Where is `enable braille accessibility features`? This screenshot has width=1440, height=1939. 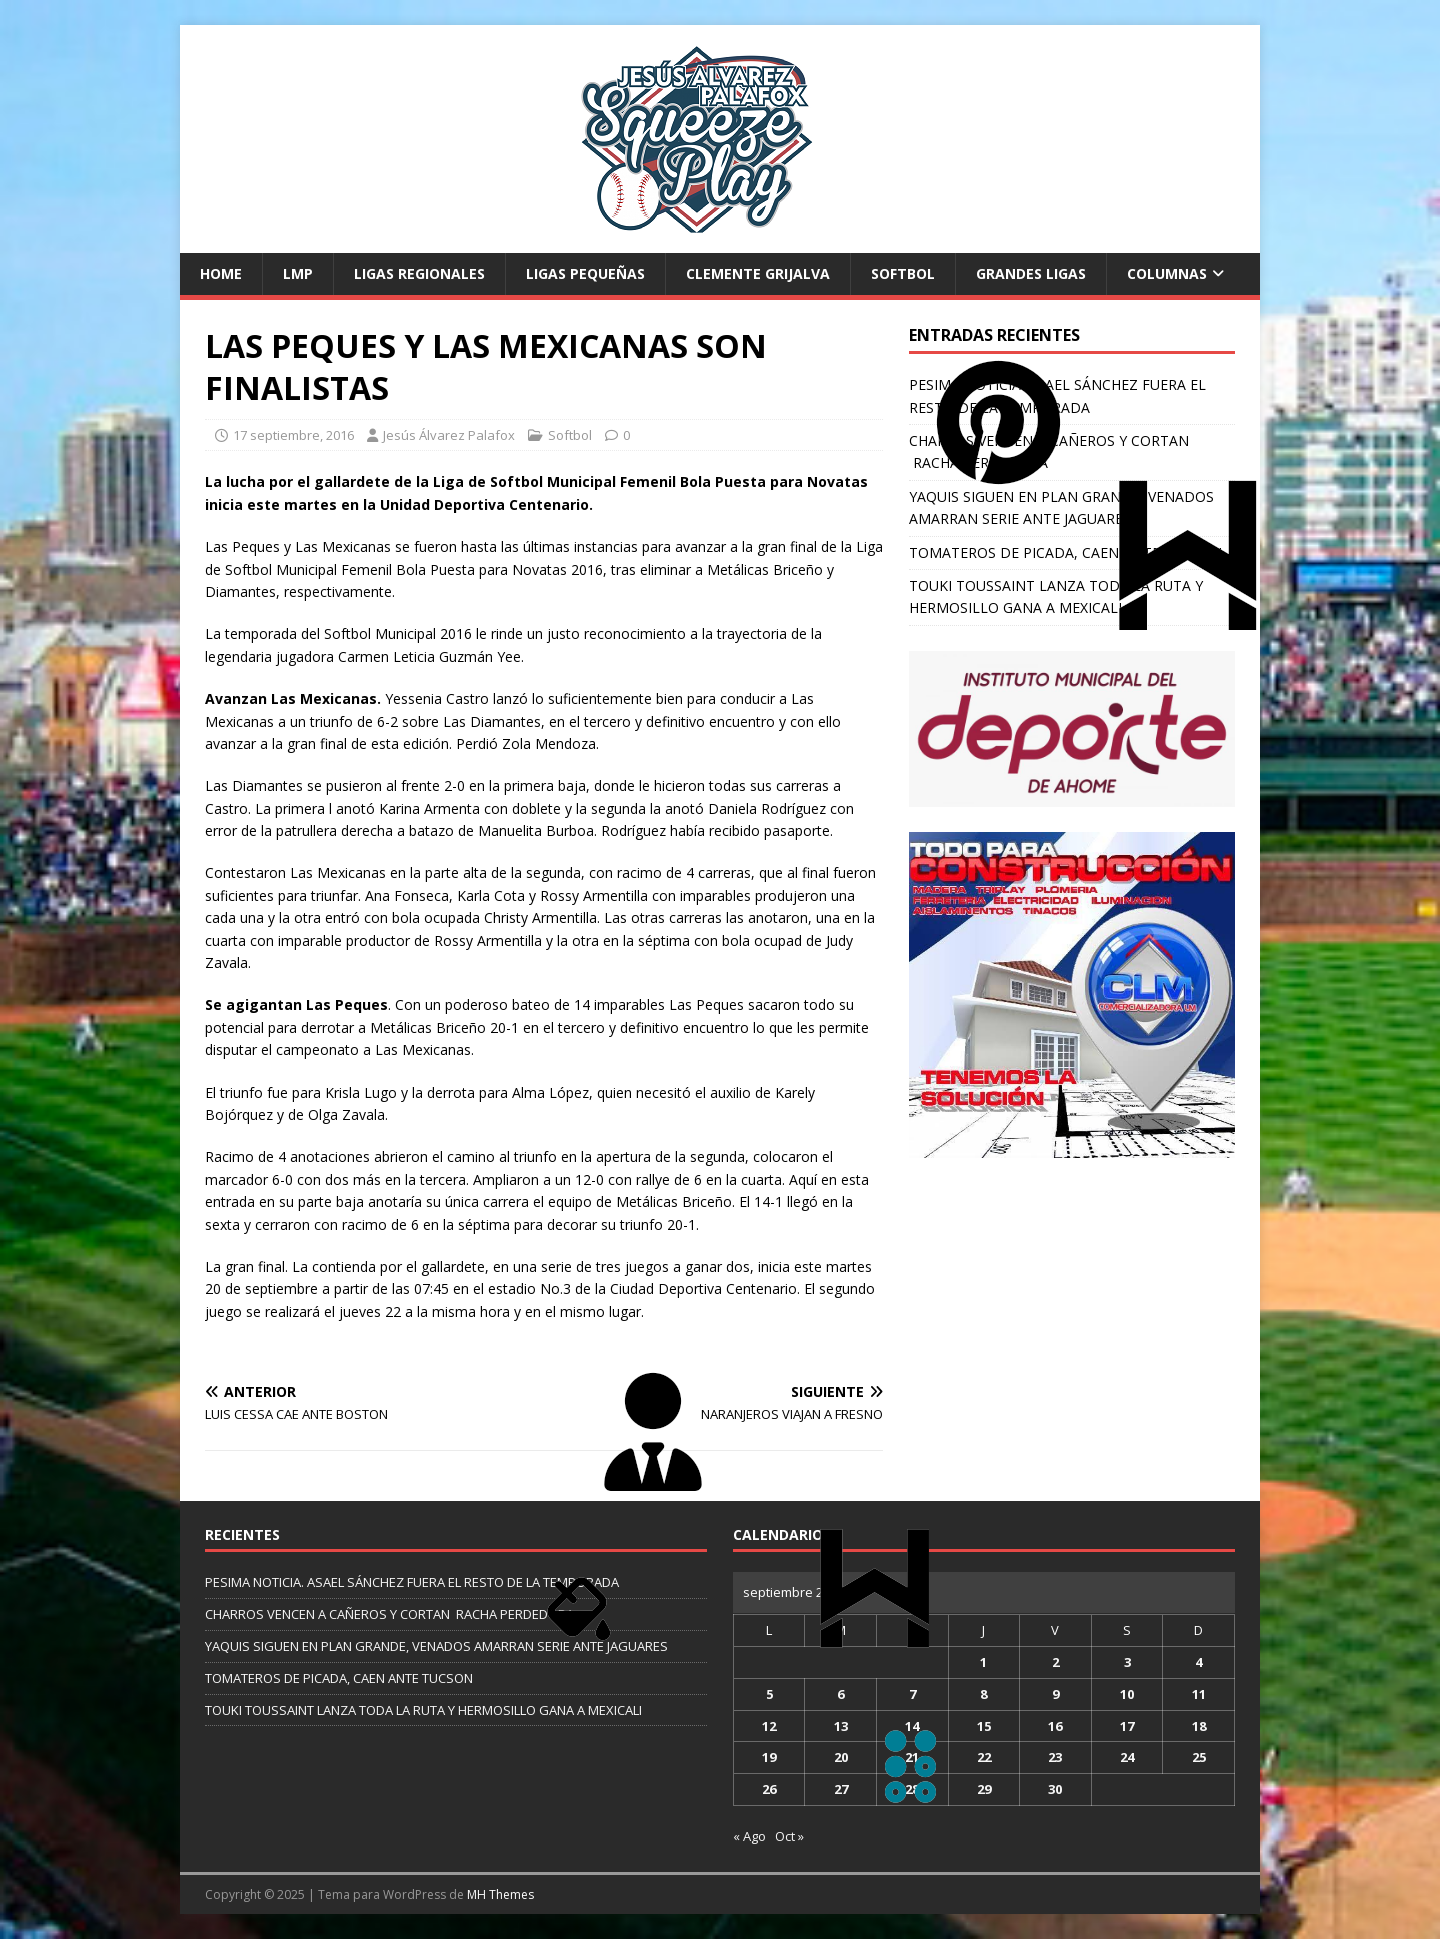
enable braille accessibility features is located at coordinates (910, 1766).